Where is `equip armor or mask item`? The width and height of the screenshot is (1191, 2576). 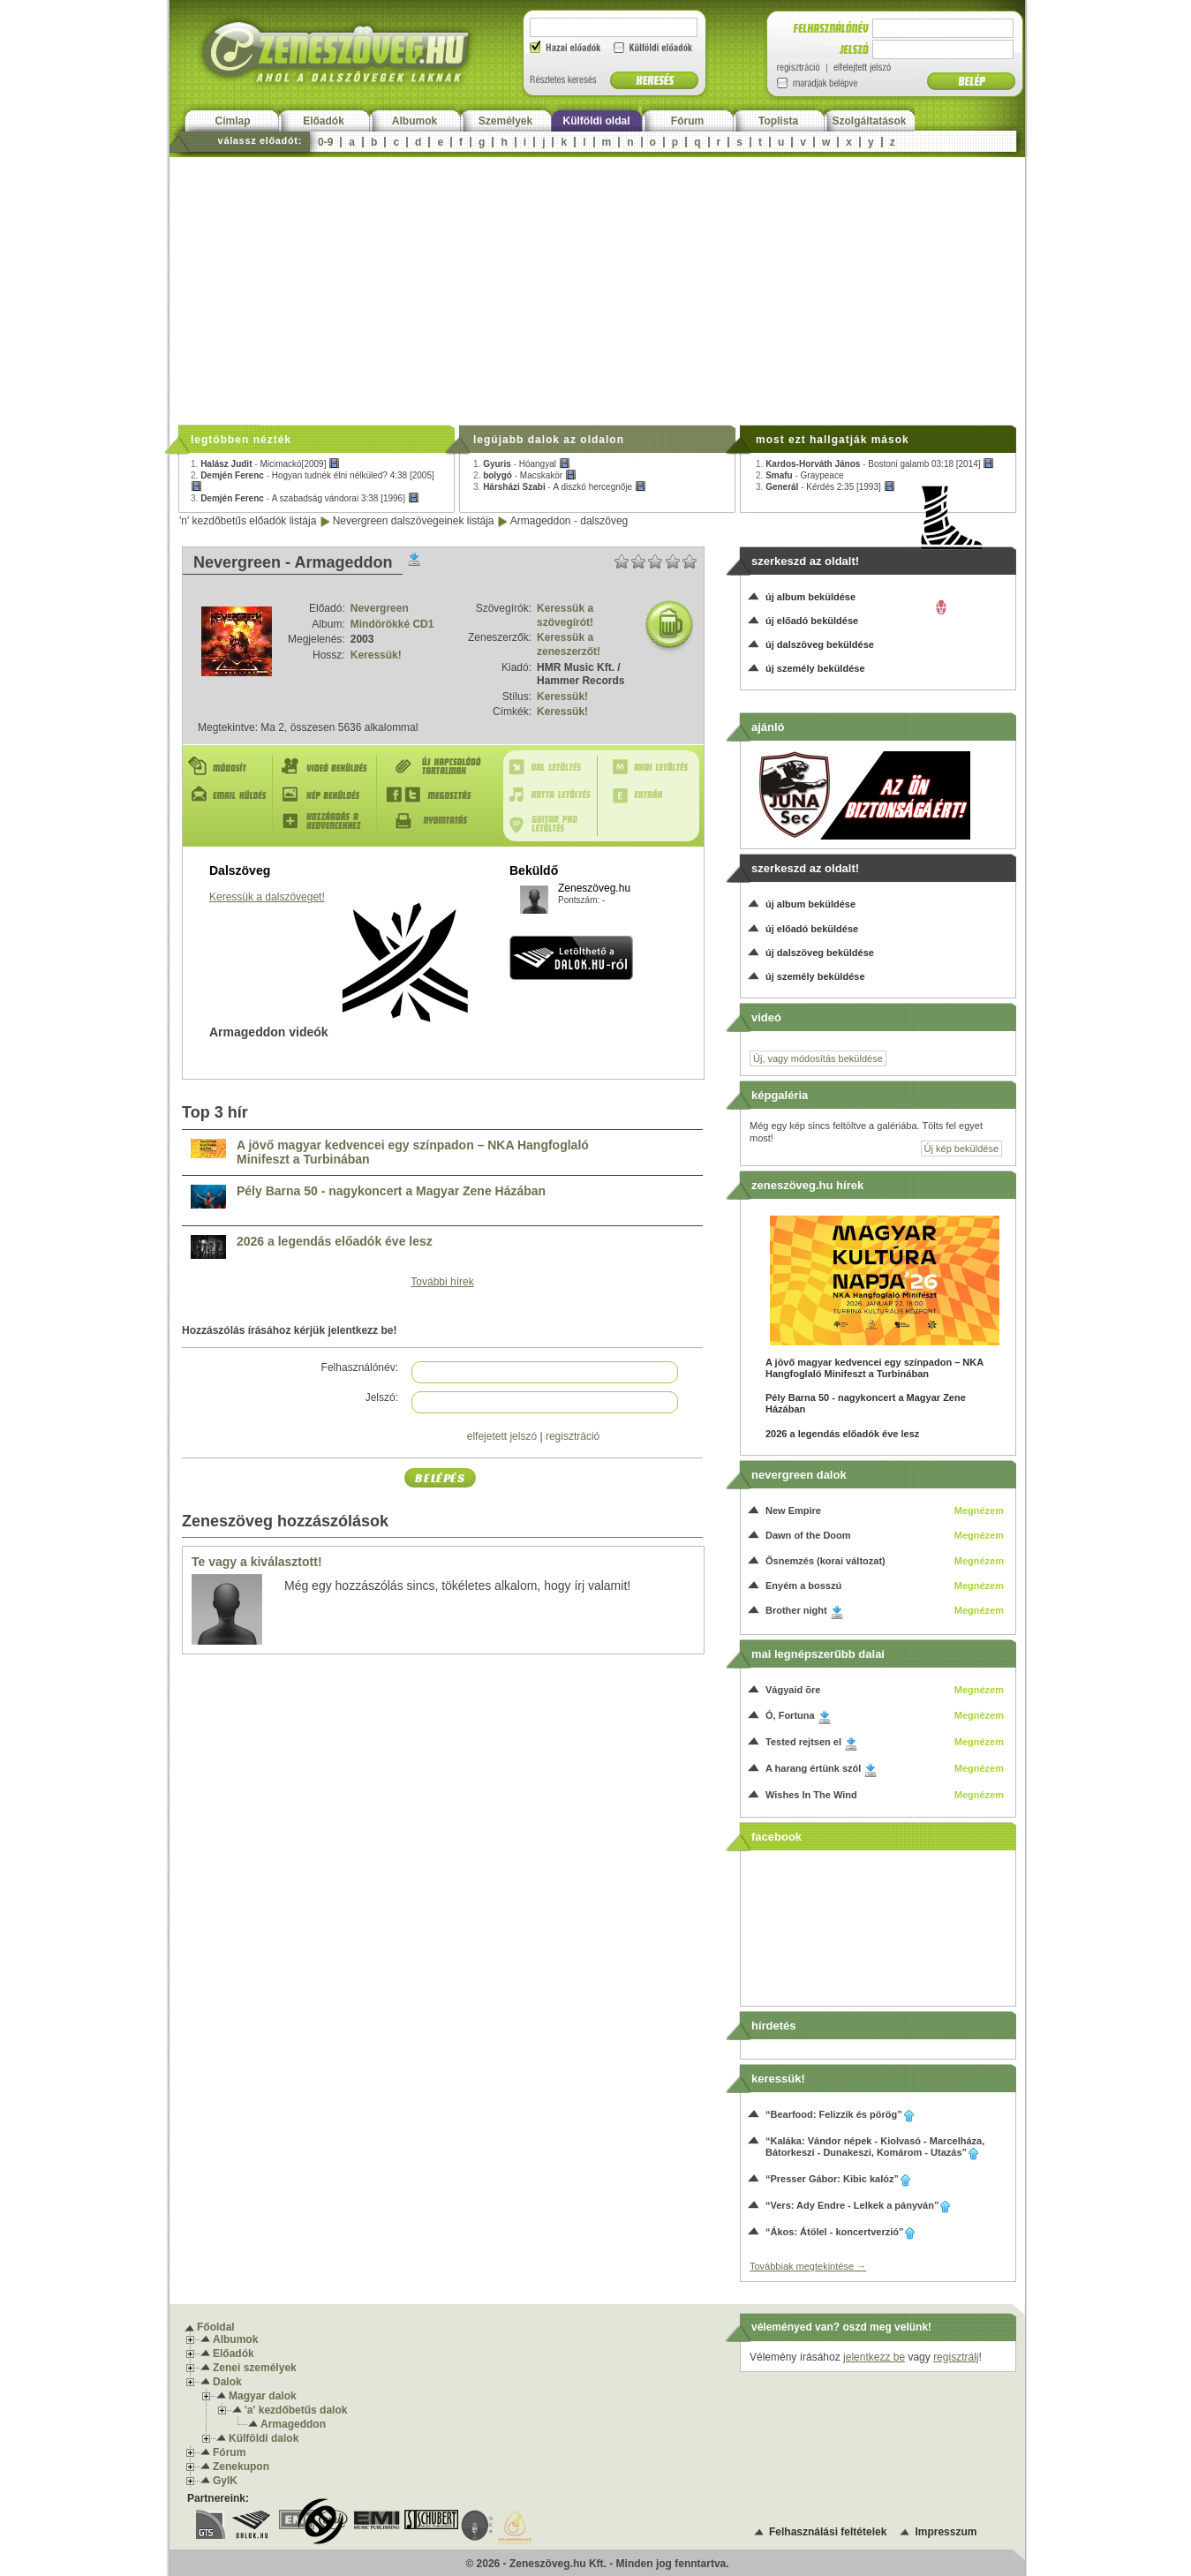
equip armor or mask item is located at coordinates (941, 607).